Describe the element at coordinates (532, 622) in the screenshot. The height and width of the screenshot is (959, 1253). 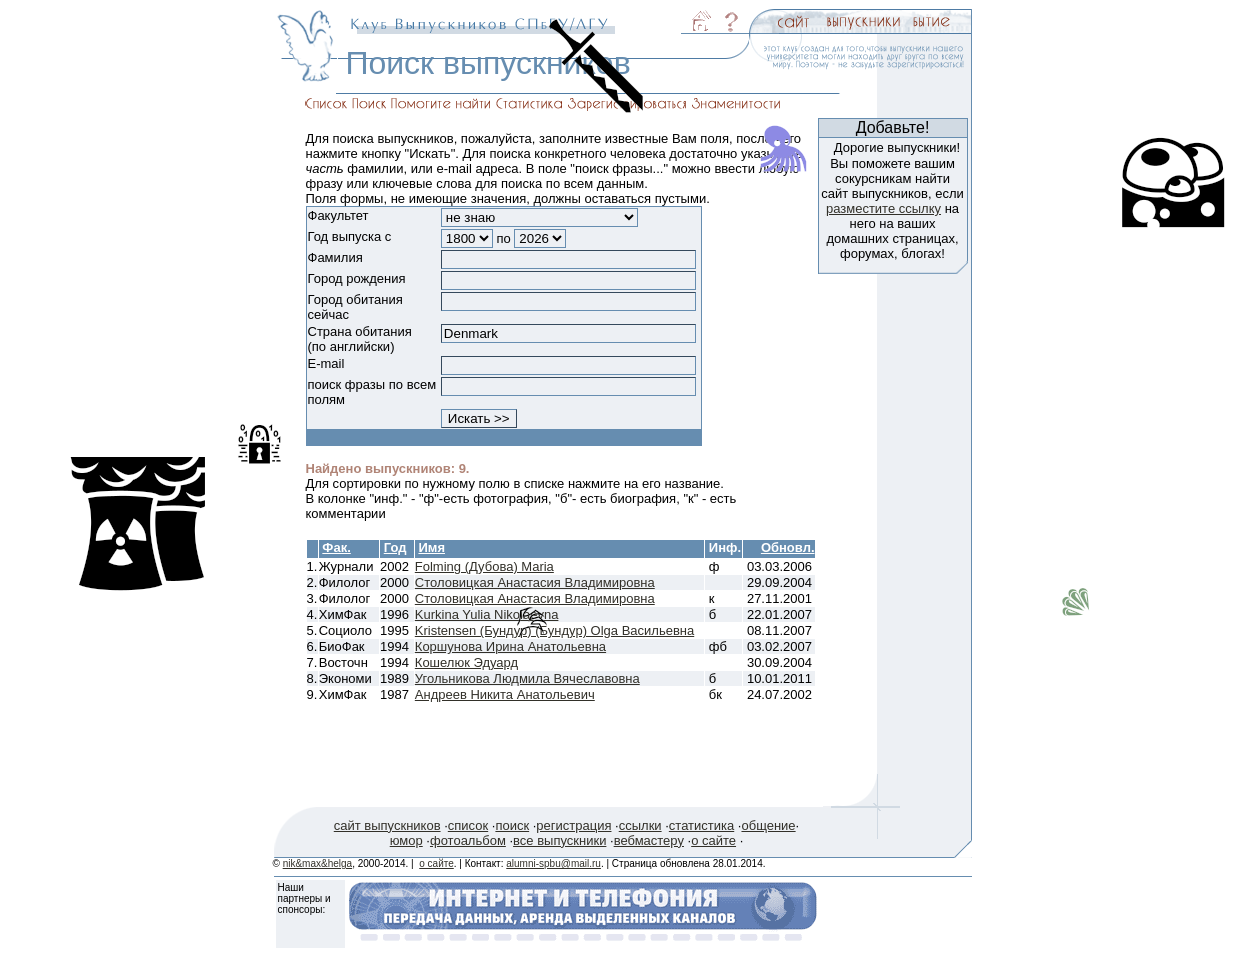
I see `activate shadow grasp ability` at that location.